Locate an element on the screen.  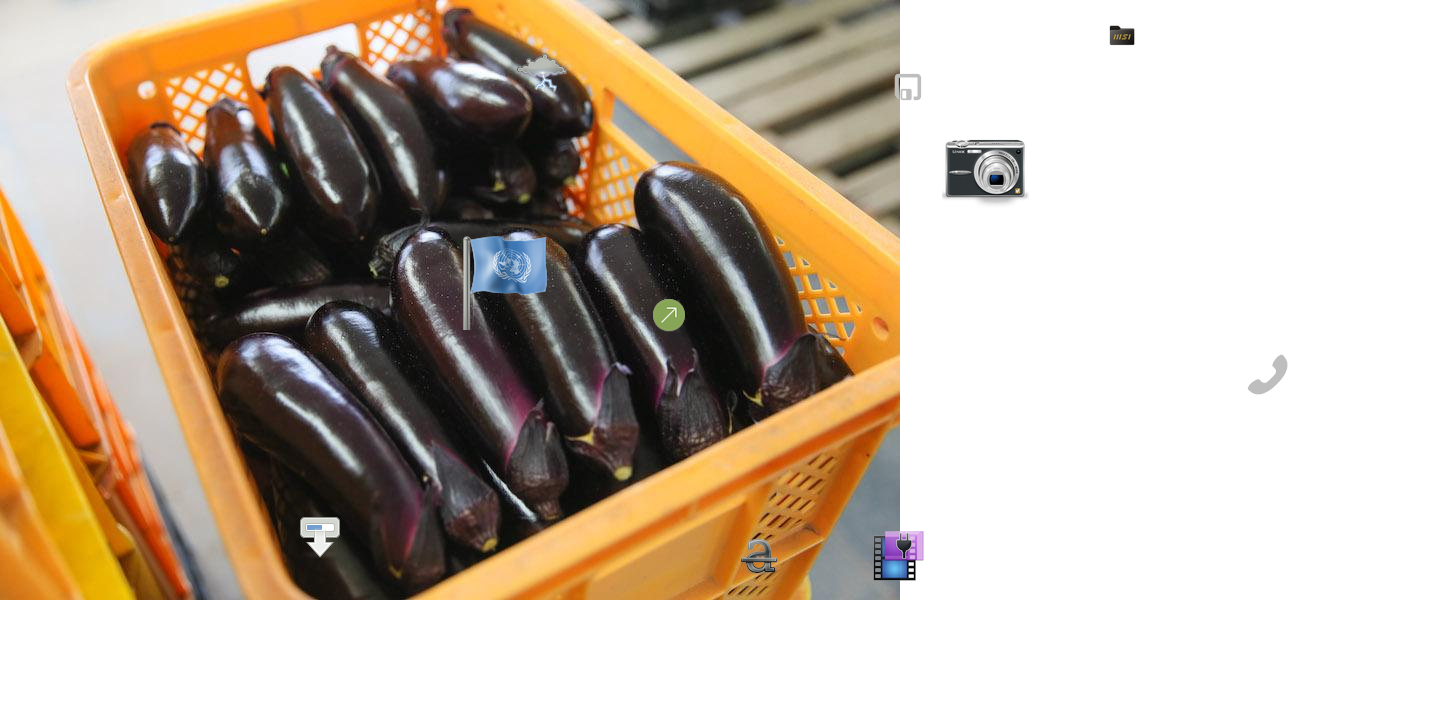
indicates a symbolic link or shortcut to another file is located at coordinates (669, 315).